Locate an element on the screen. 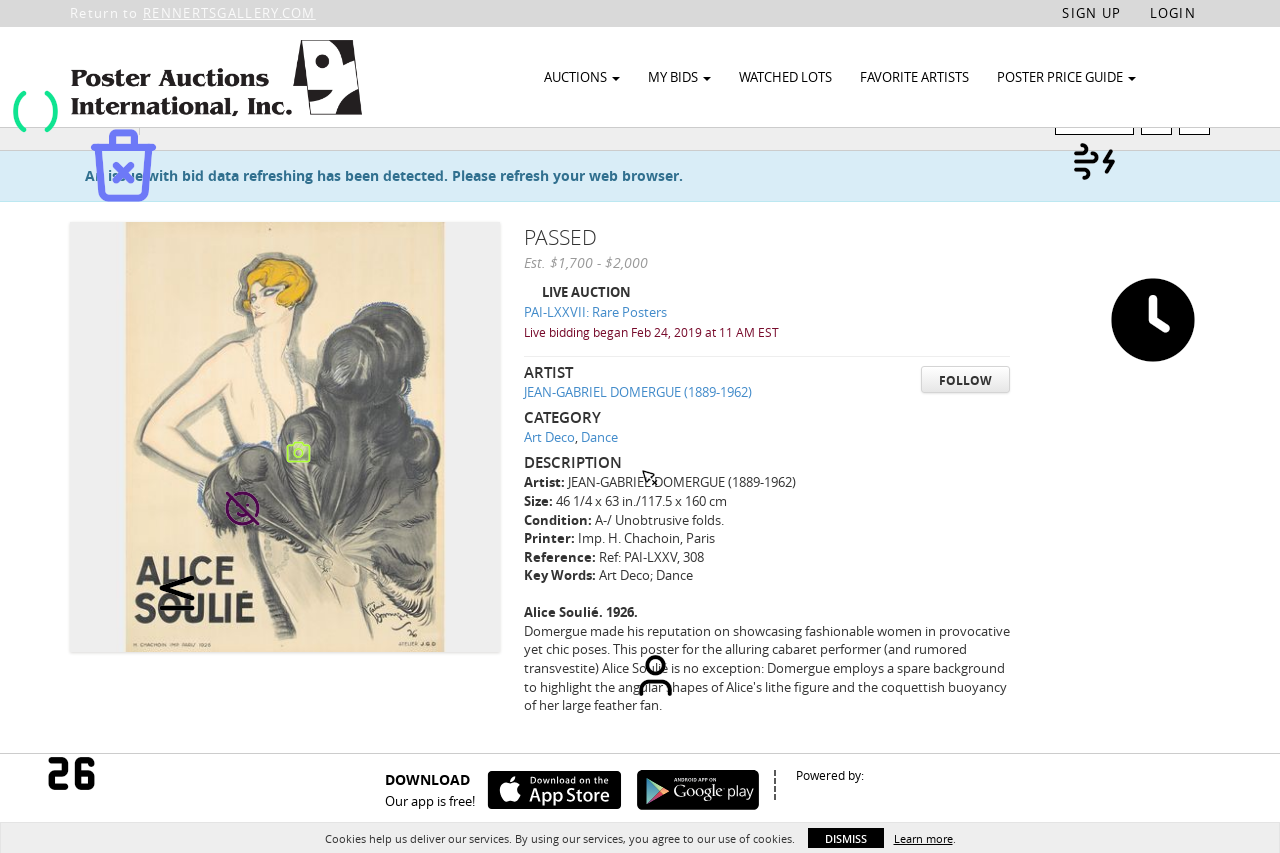 The image size is (1280, 853). view time or clock settings is located at coordinates (1153, 320).